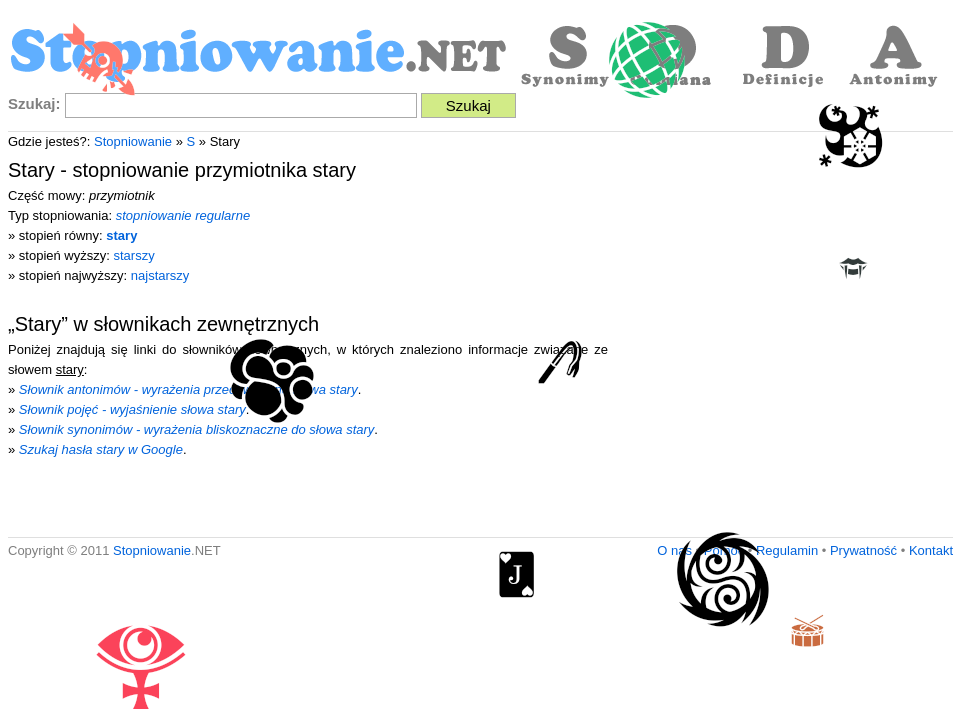 Image resolution: width=953 pixels, height=720 pixels. What do you see at coordinates (853, 267) in the screenshot?
I see `vampire or monster character selection` at bounding box center [853, 267].